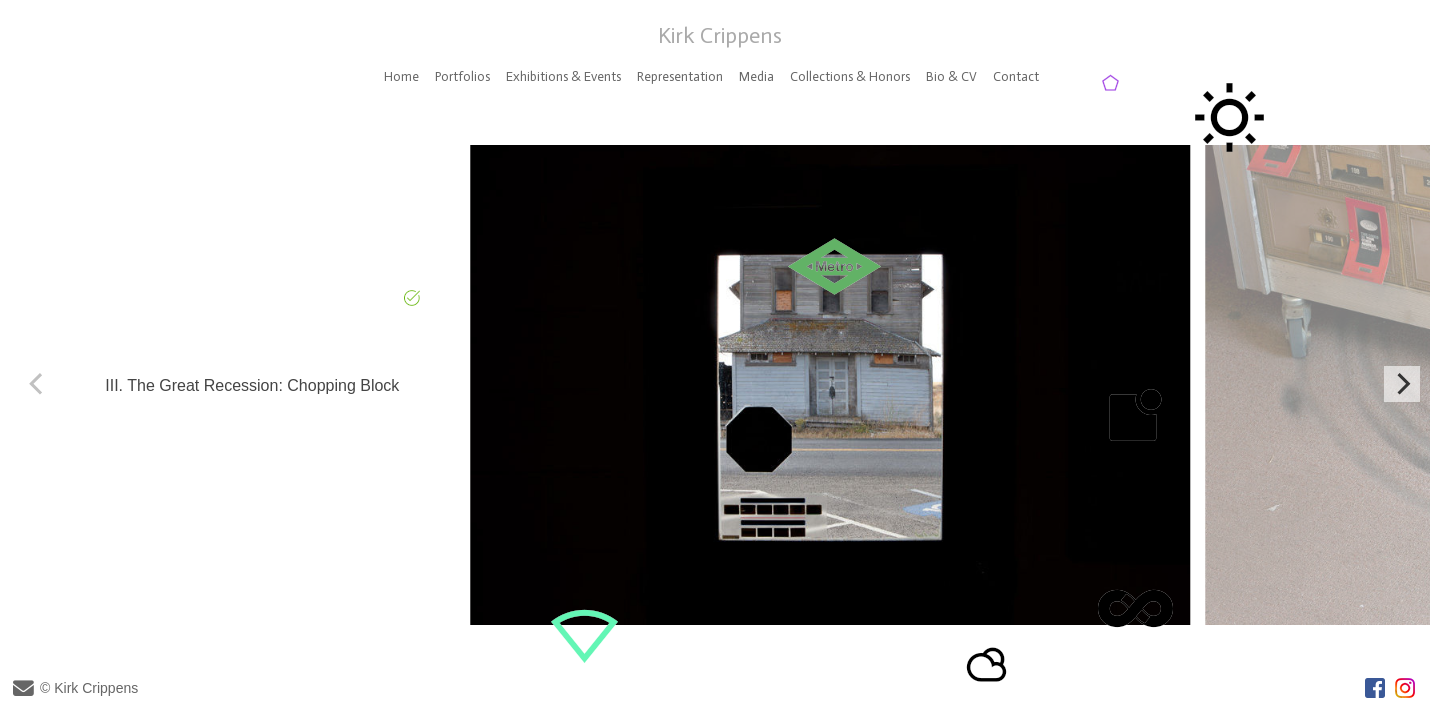 The height and width of the screenshot is (720, 1440). What do you see at coordinates (412, 298) in the screenshot?
I see `cachet status page logo` at bounding box center [412, 298].